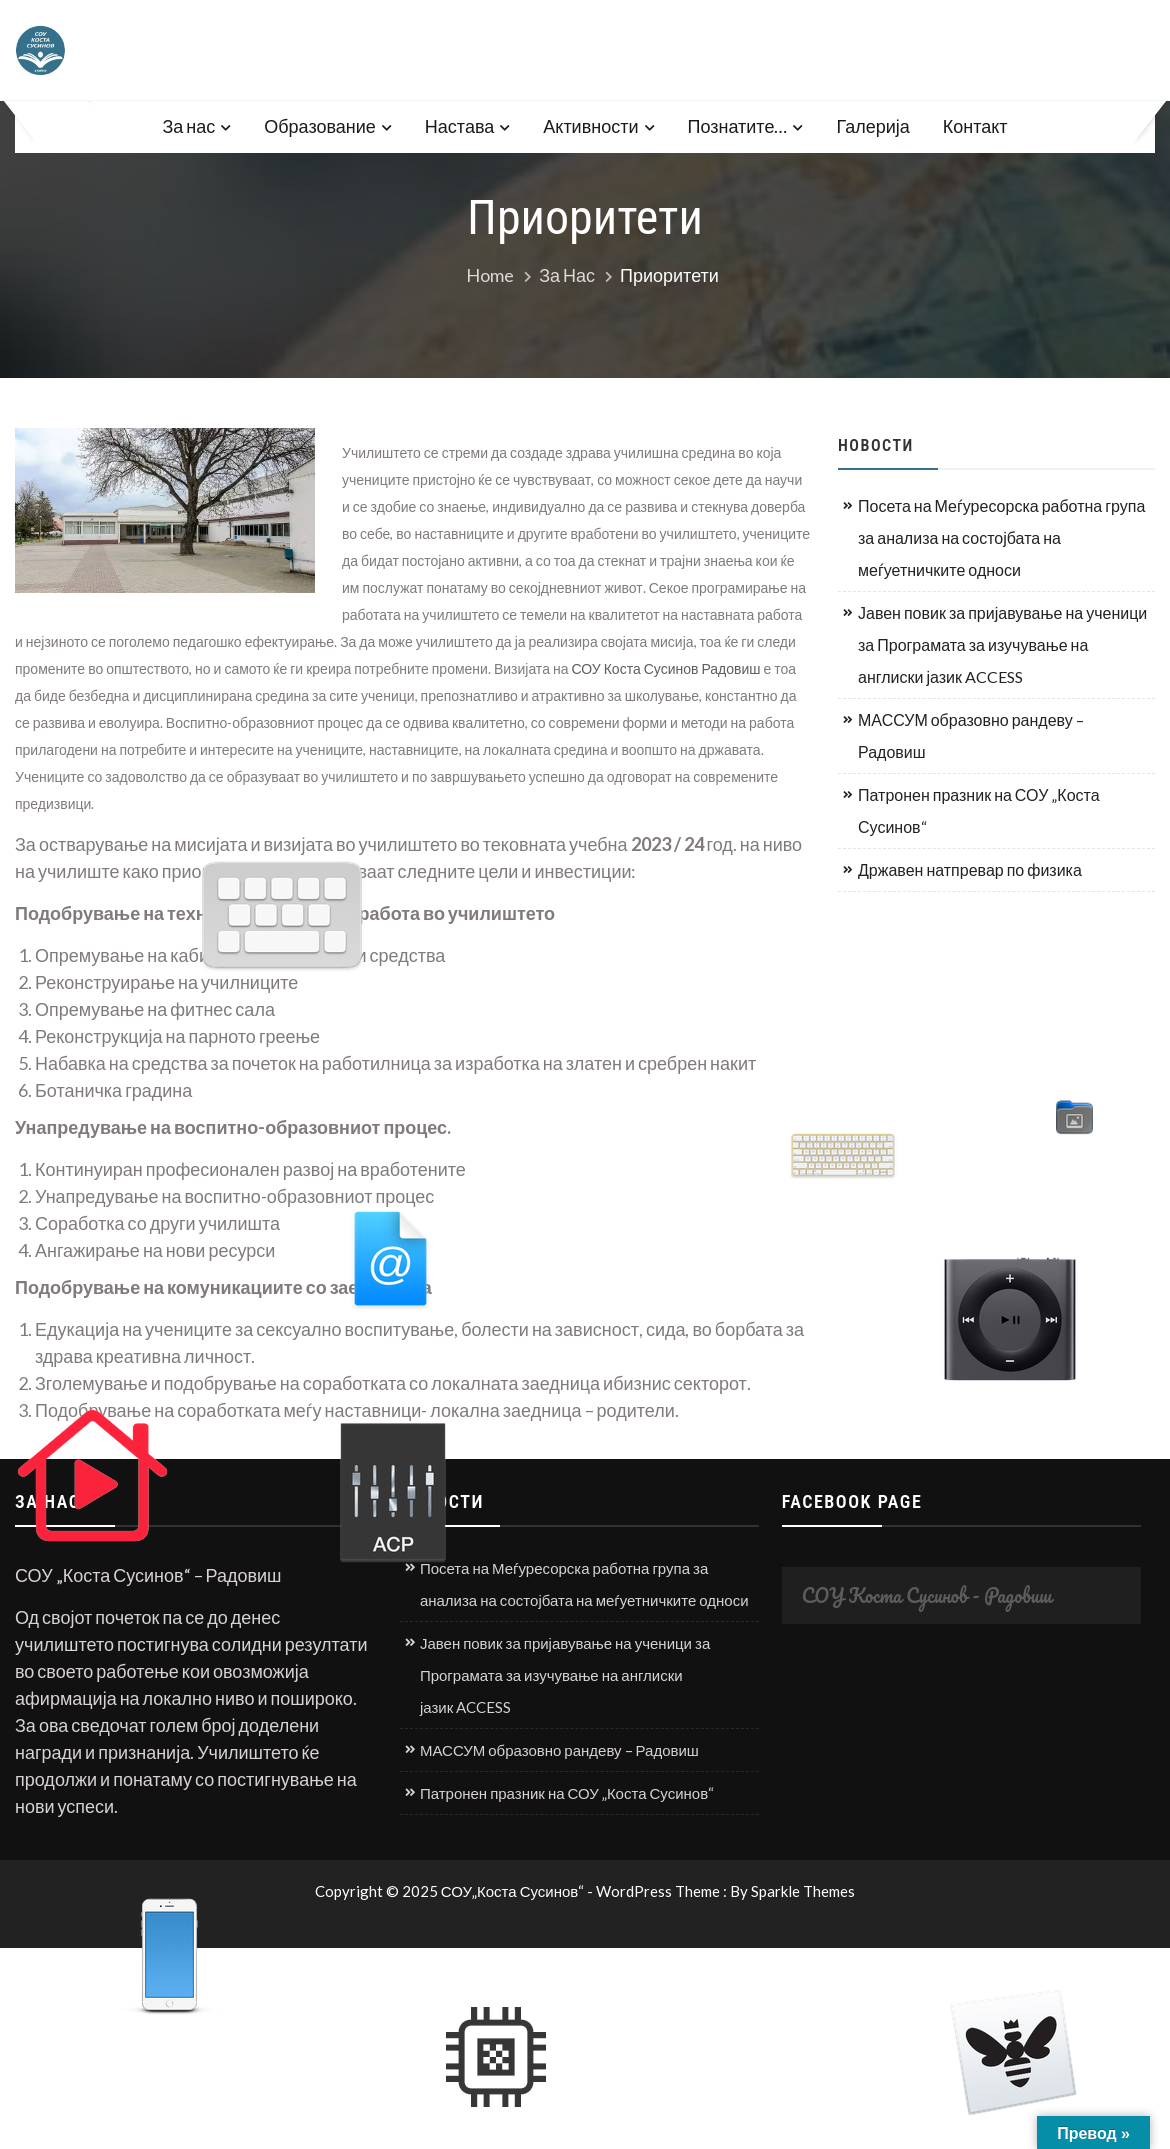  I want to click on open your pictures folder, so click(1074, 1116).